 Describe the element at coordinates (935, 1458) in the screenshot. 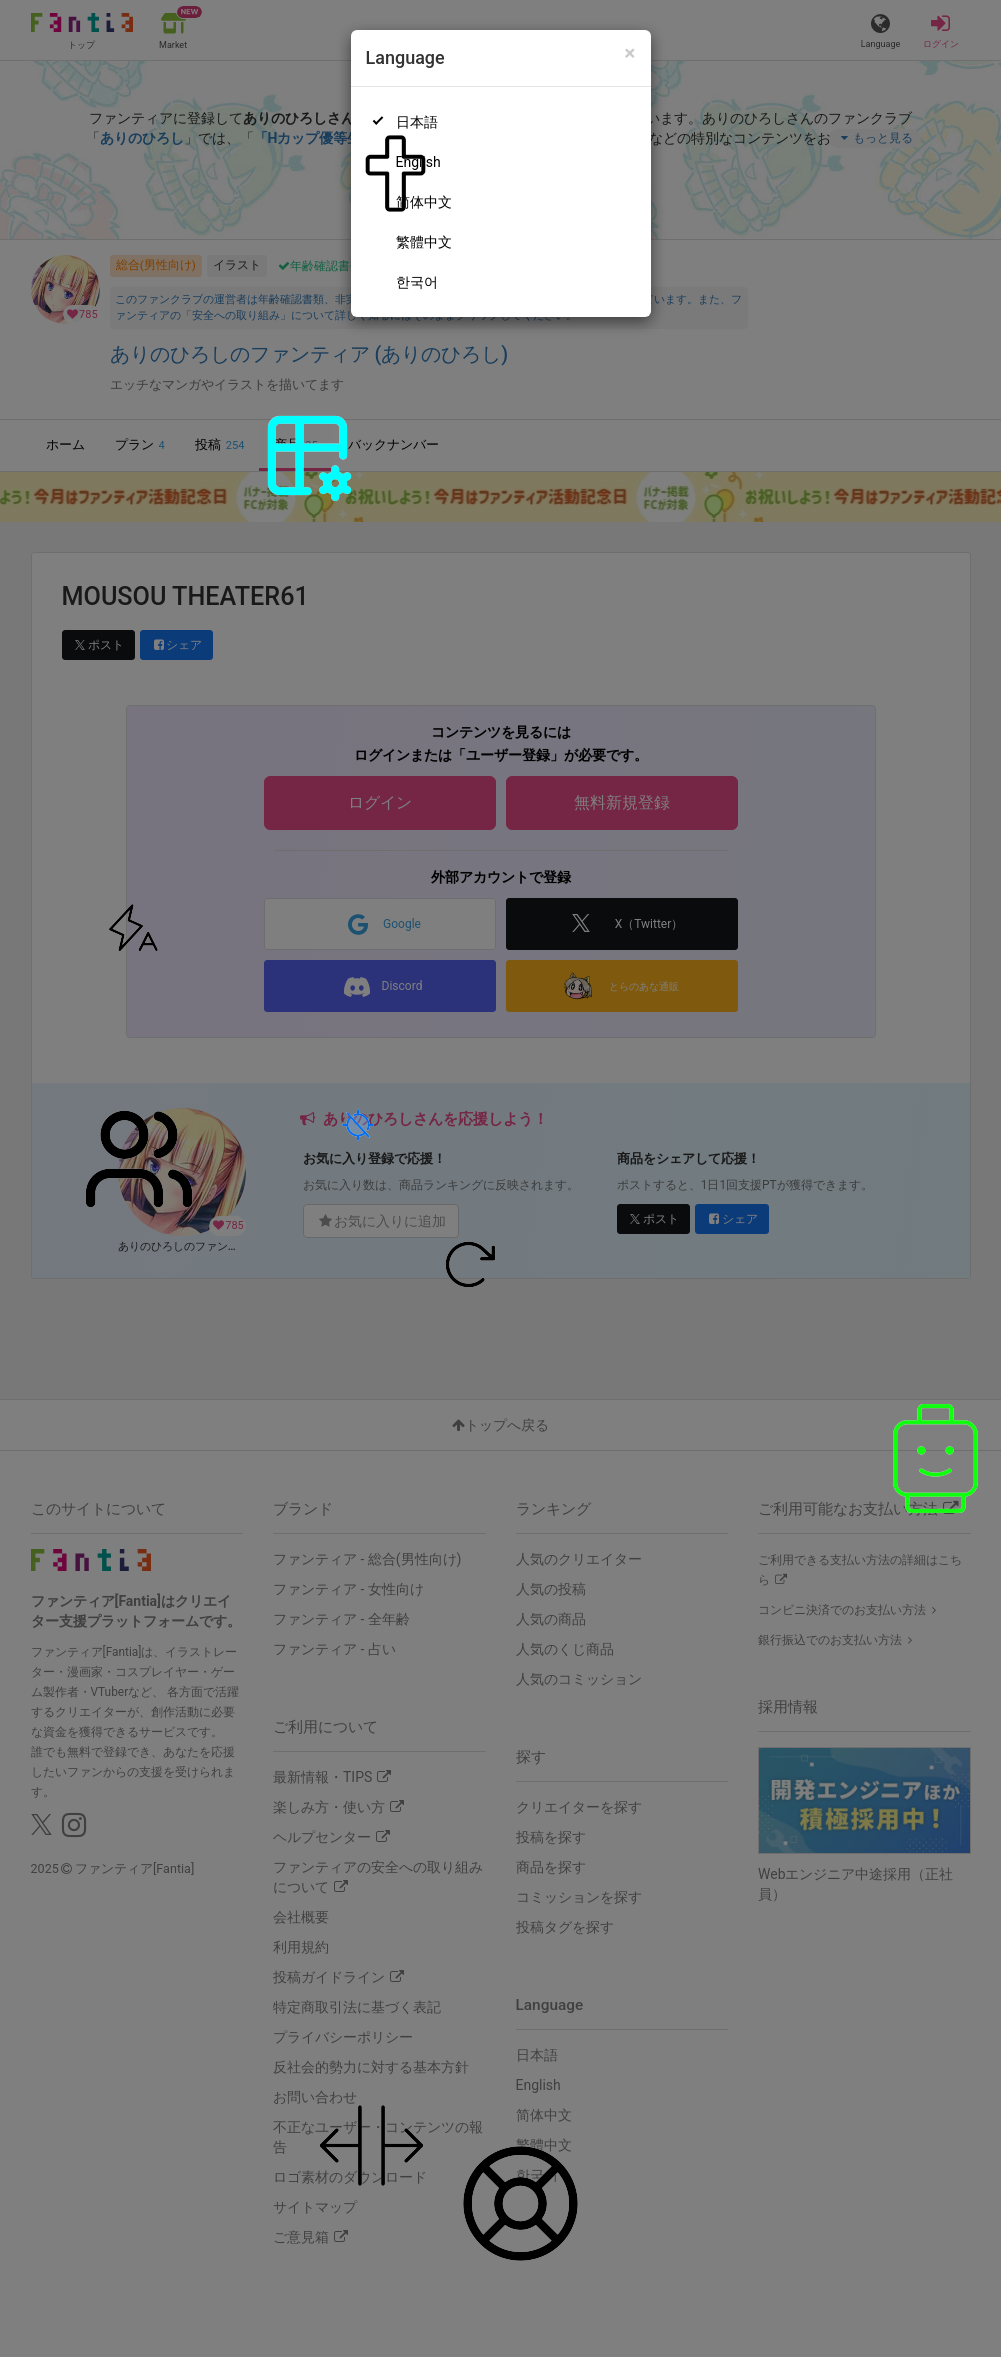

I see `indicates a playful or fun mode` at that location.